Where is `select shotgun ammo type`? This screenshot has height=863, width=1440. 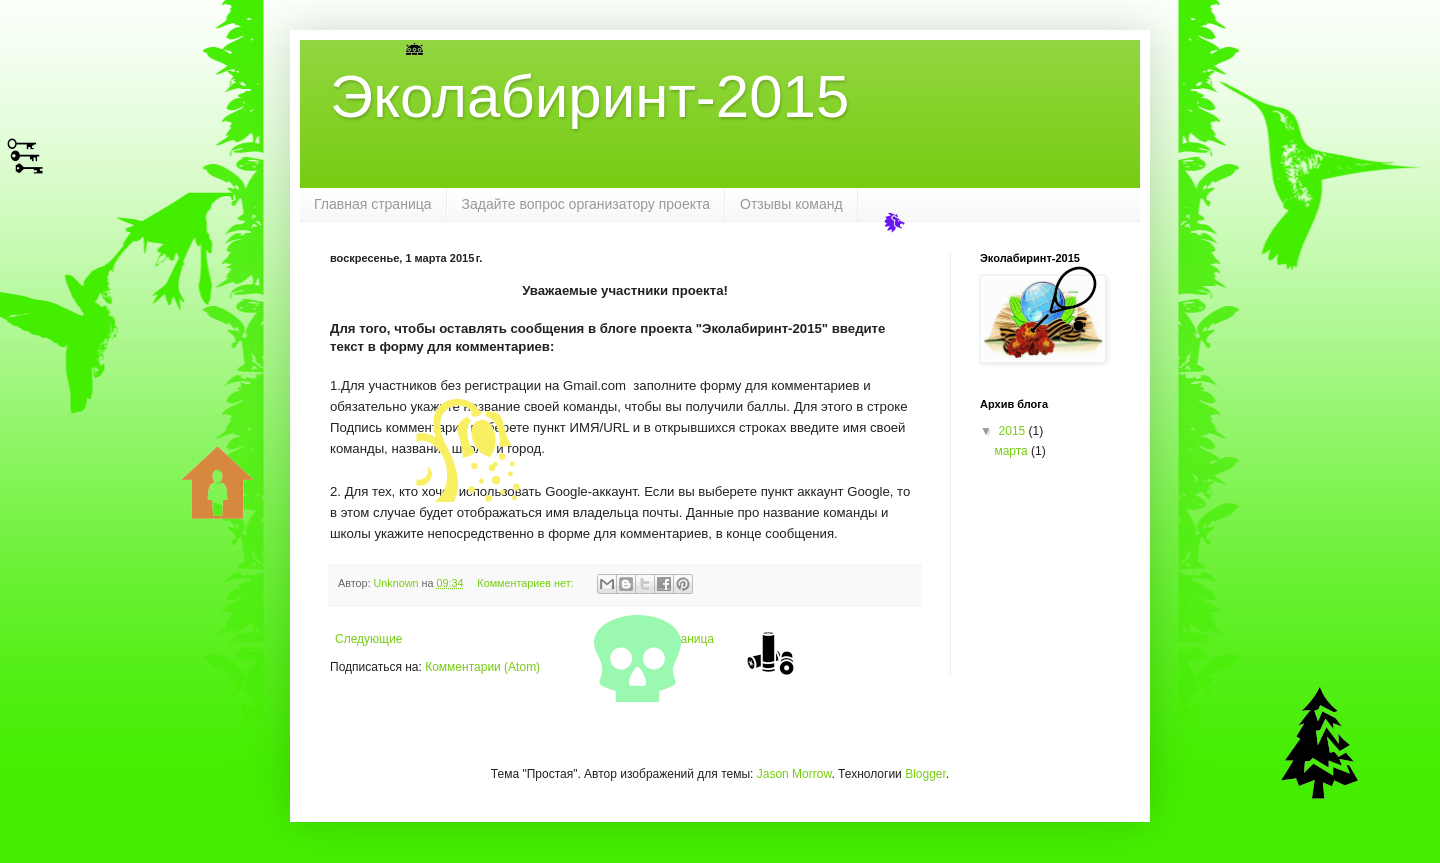 select shotgun ammo type is located at coordinates (770, 653).